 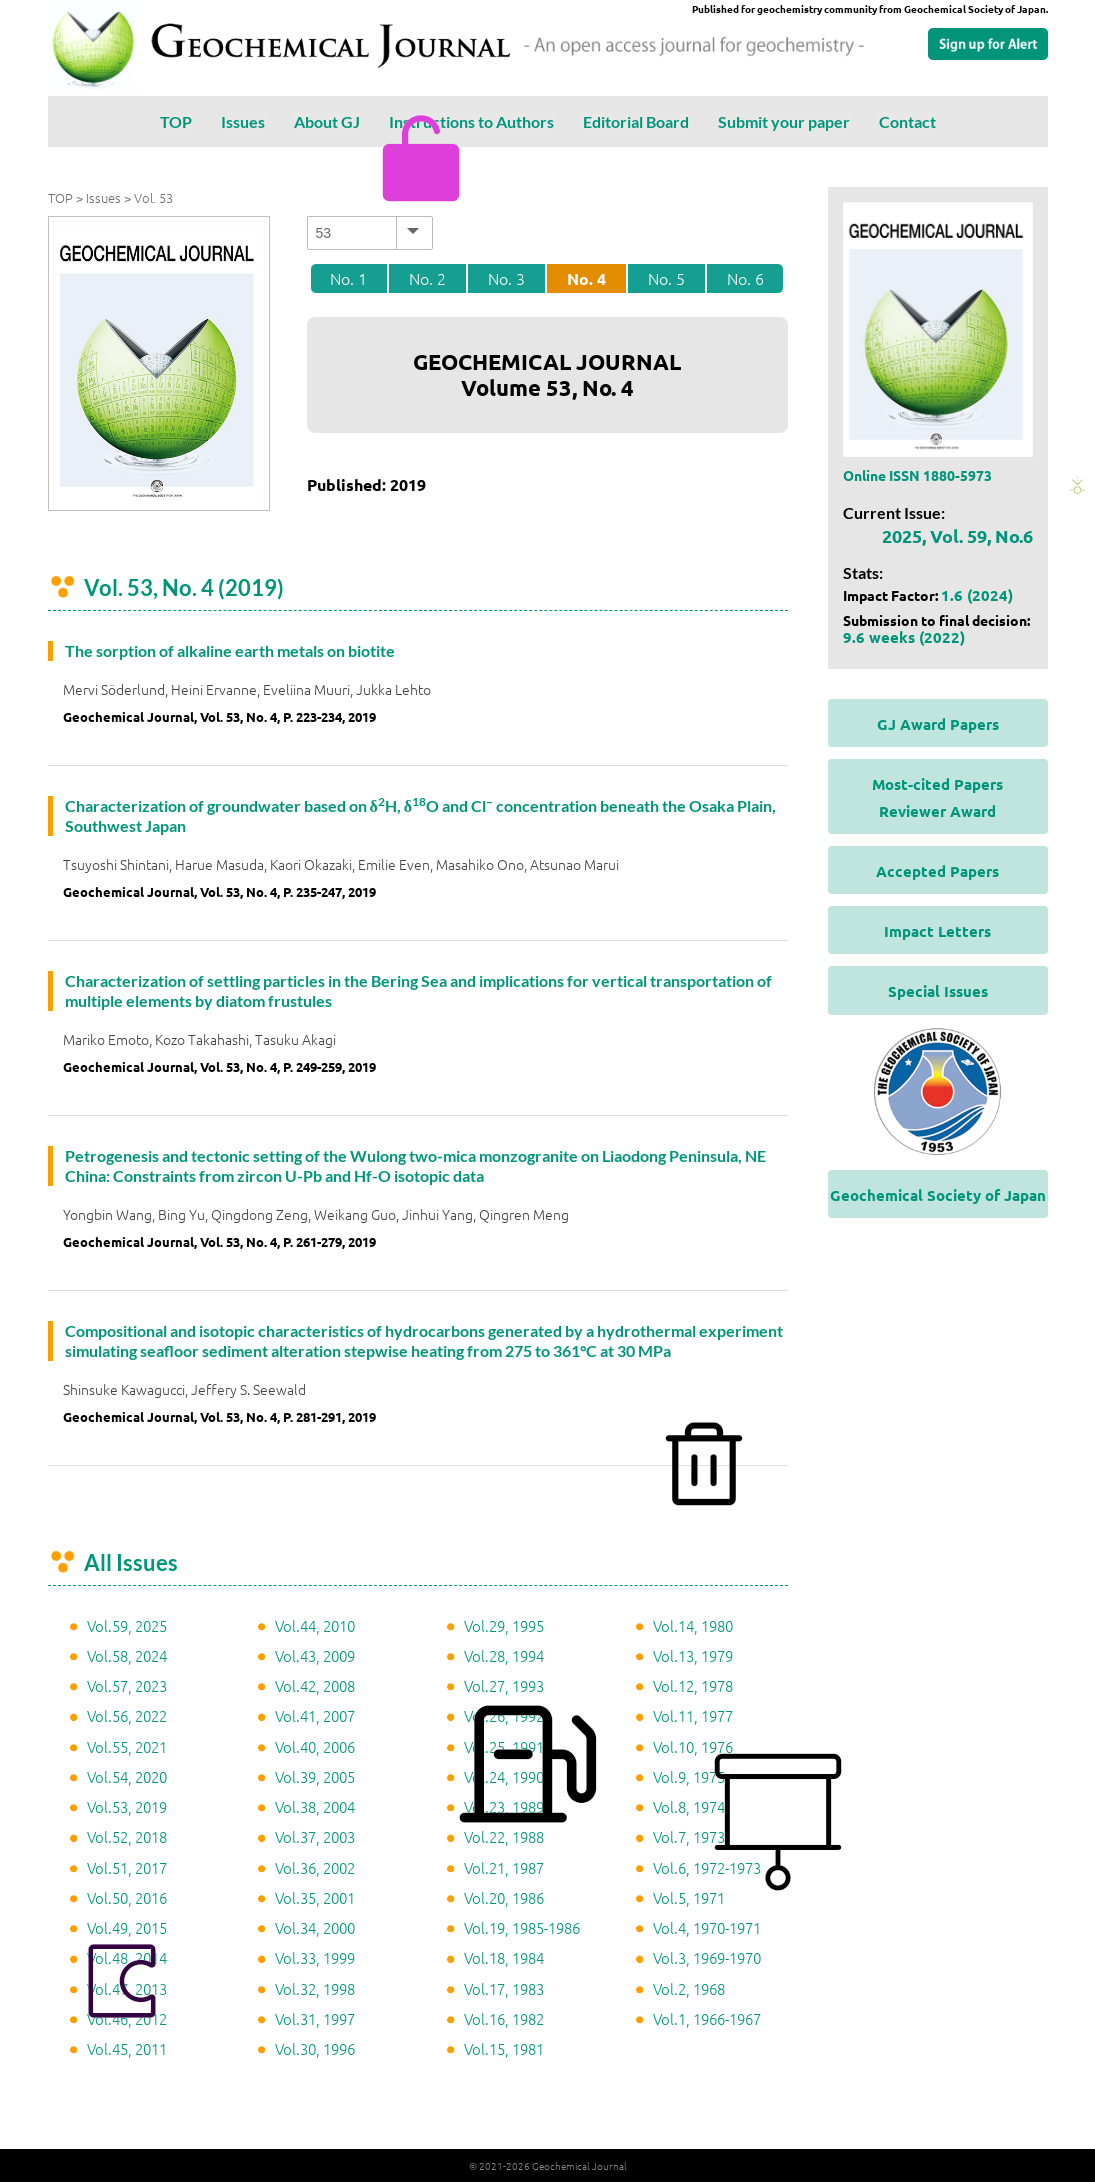 What do you see at coordinates (1077, 485) in the screenshot?
I see `fetch changes from remote repository` at bounding box center [1077, 485].